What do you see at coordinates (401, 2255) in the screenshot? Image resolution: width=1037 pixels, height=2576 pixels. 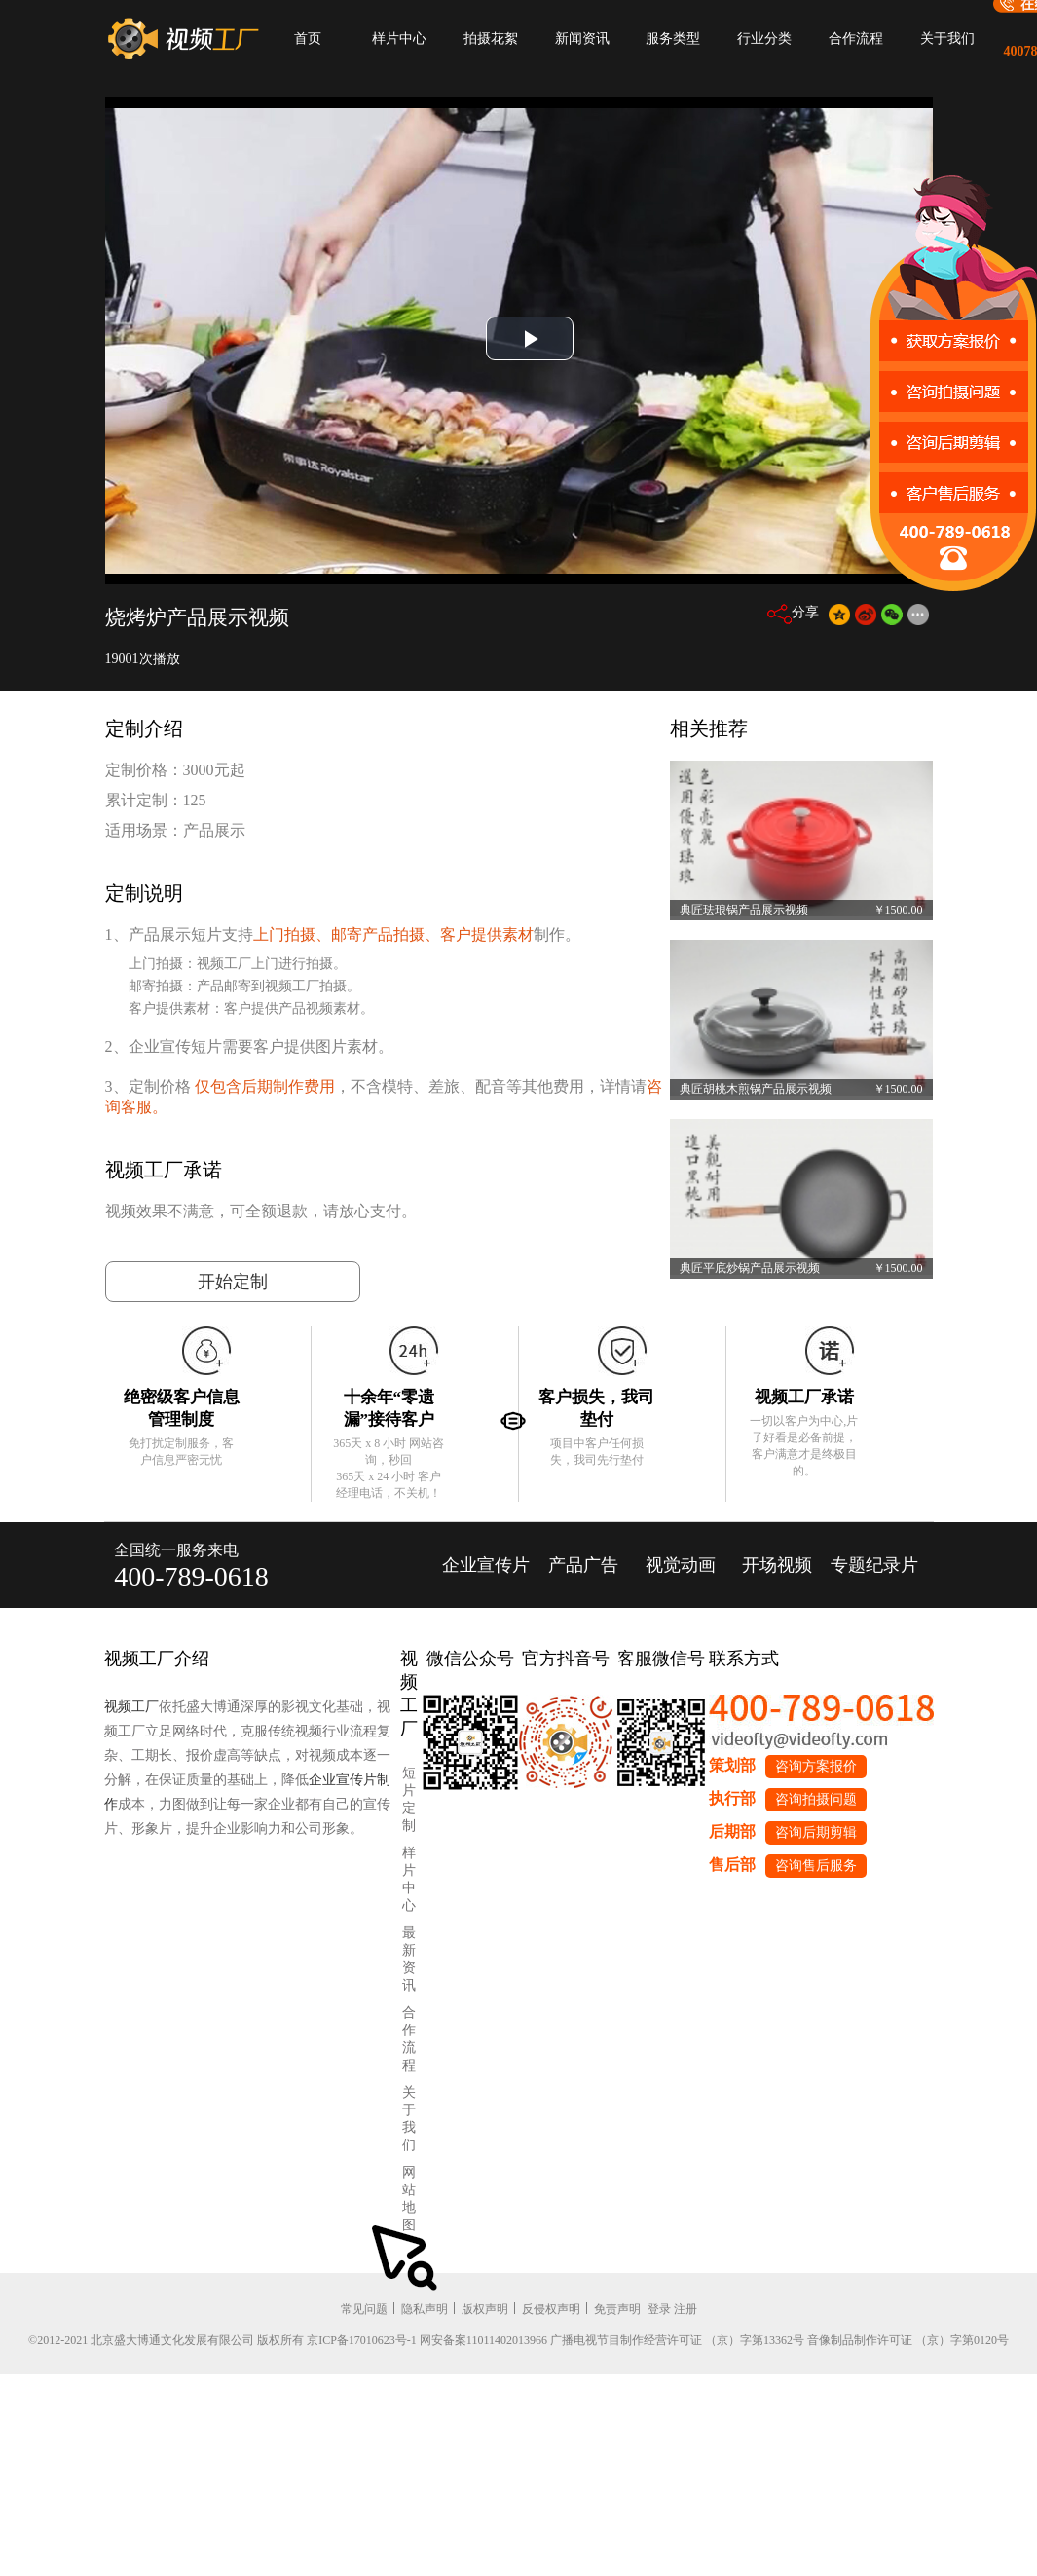 I see `search for cursor or pointer settings` at bounding box center [401, 2255].